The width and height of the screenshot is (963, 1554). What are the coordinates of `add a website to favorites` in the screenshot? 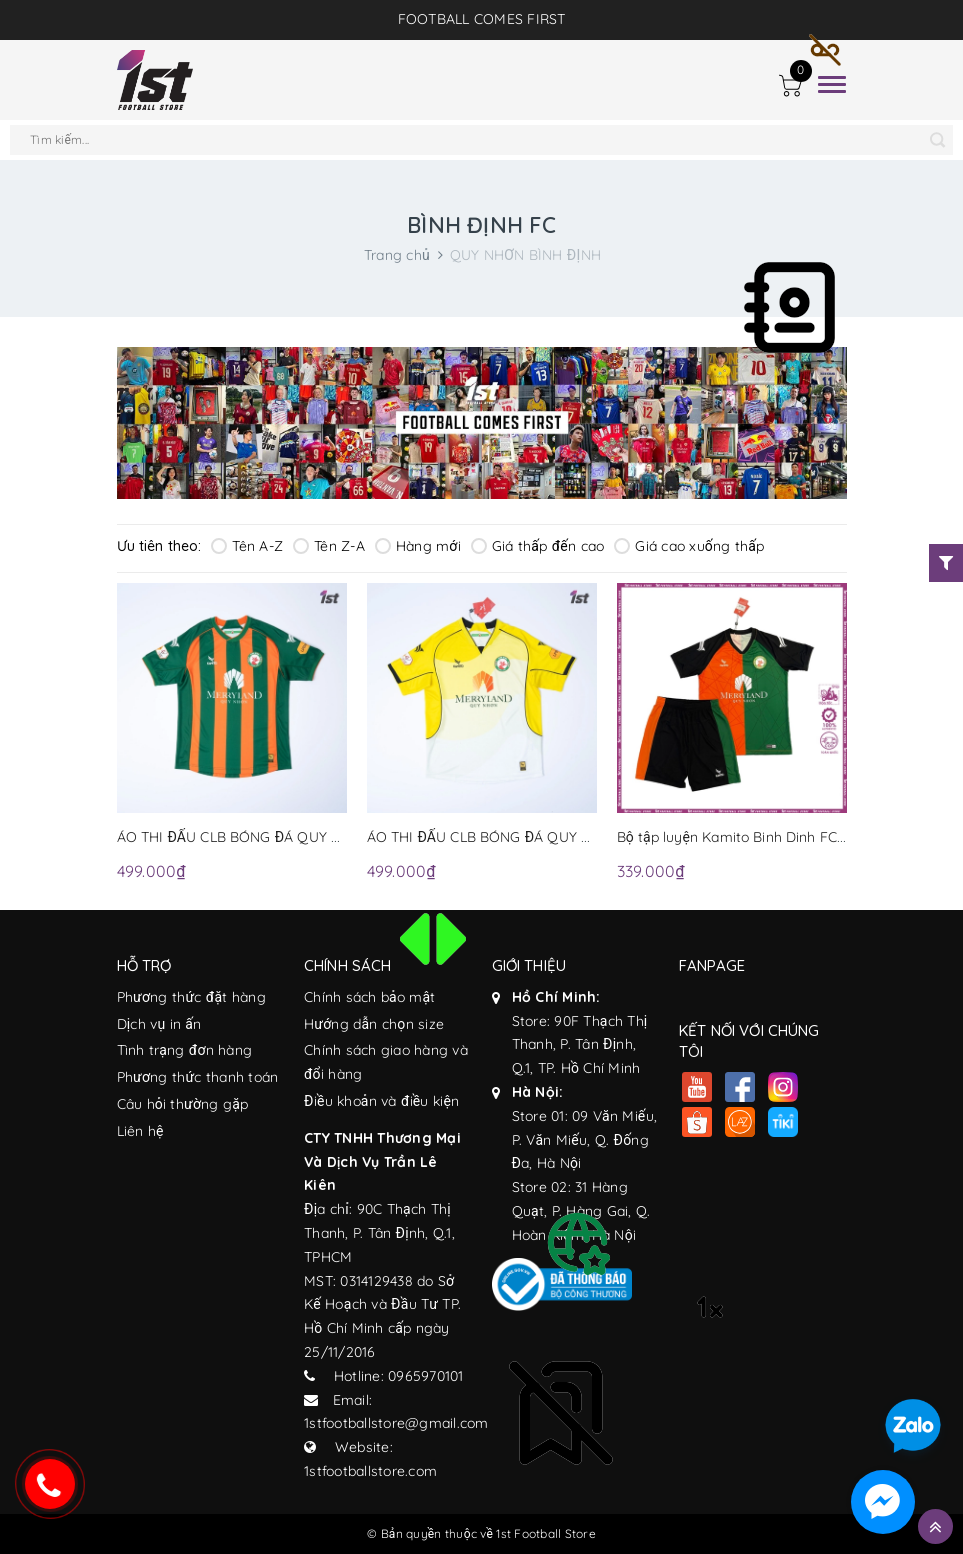 It's located at (577, 1242).